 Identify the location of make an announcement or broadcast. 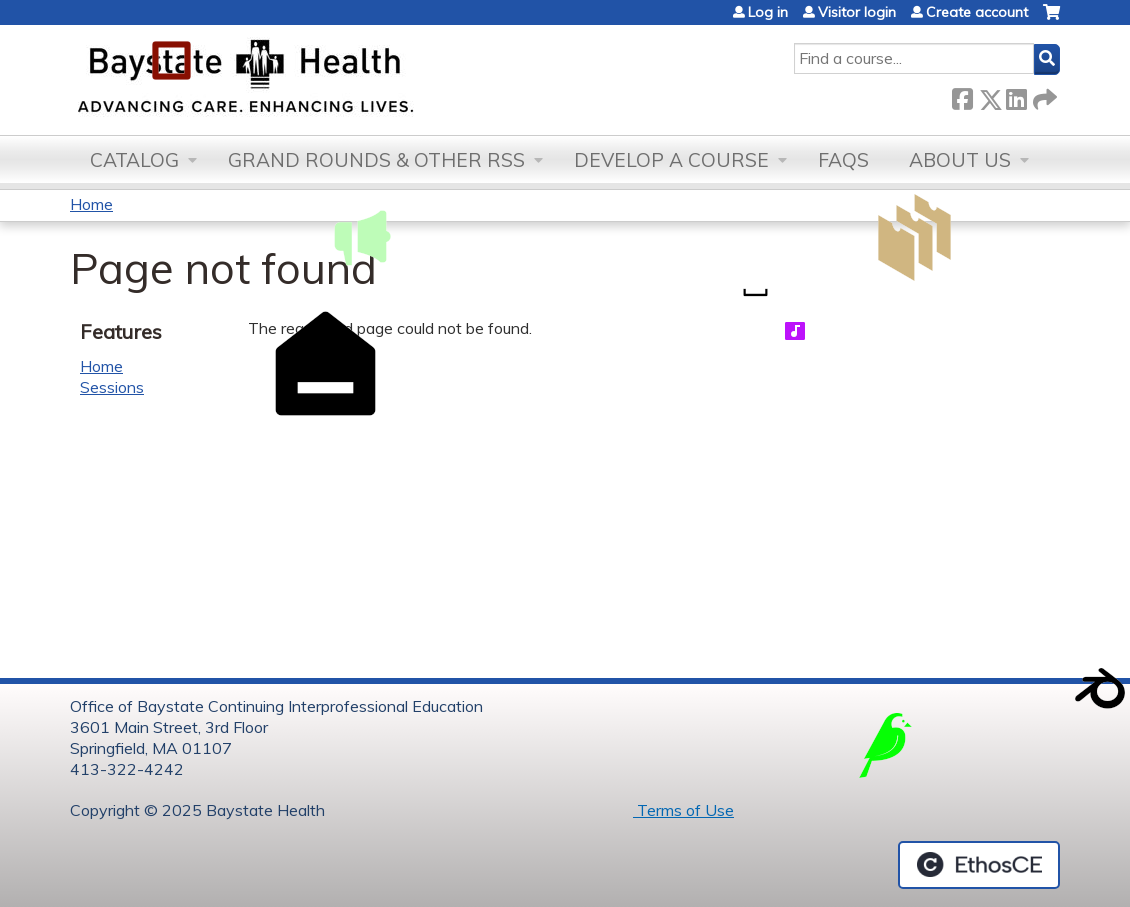
(360, 236).